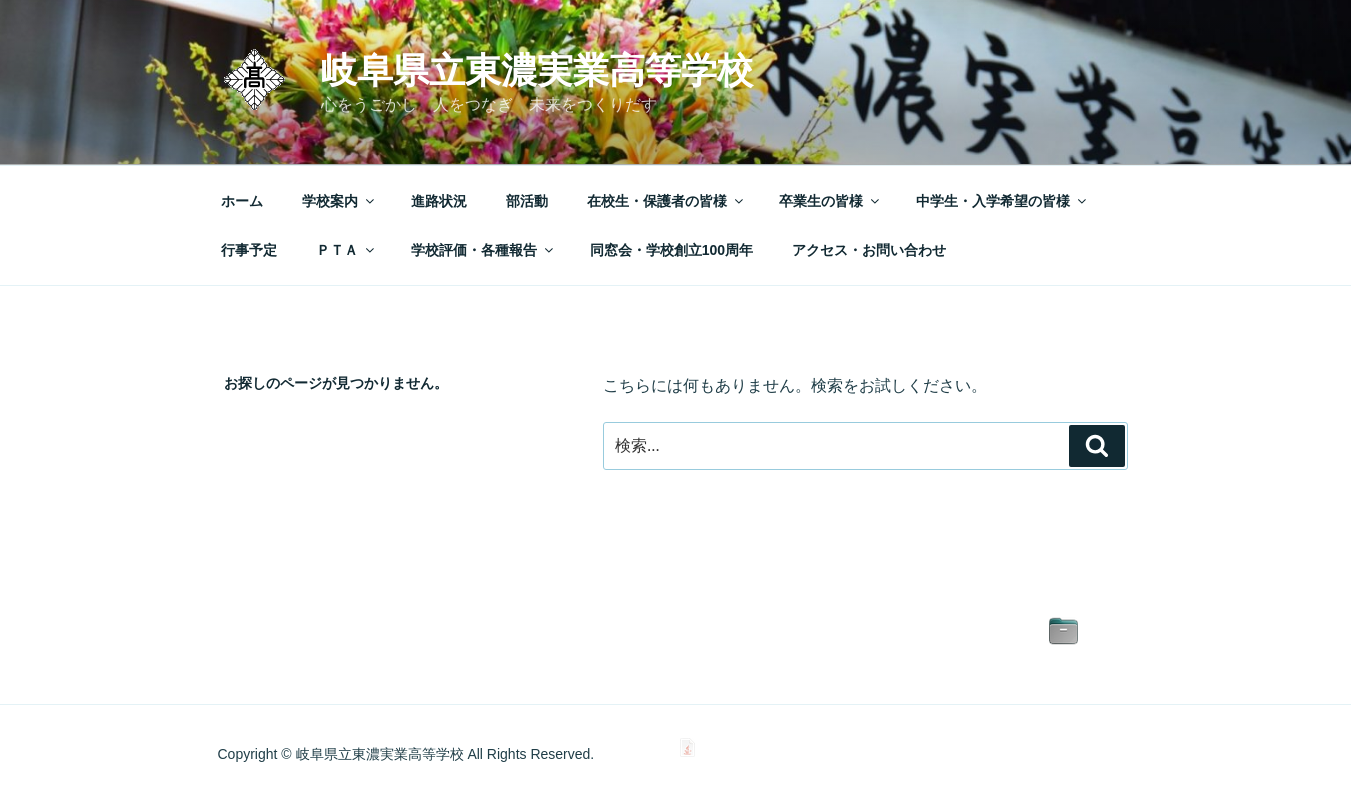 Image resolution: width=1351 pixels, height=801 pixels. I want to click on java source code file, so click(687, 747).